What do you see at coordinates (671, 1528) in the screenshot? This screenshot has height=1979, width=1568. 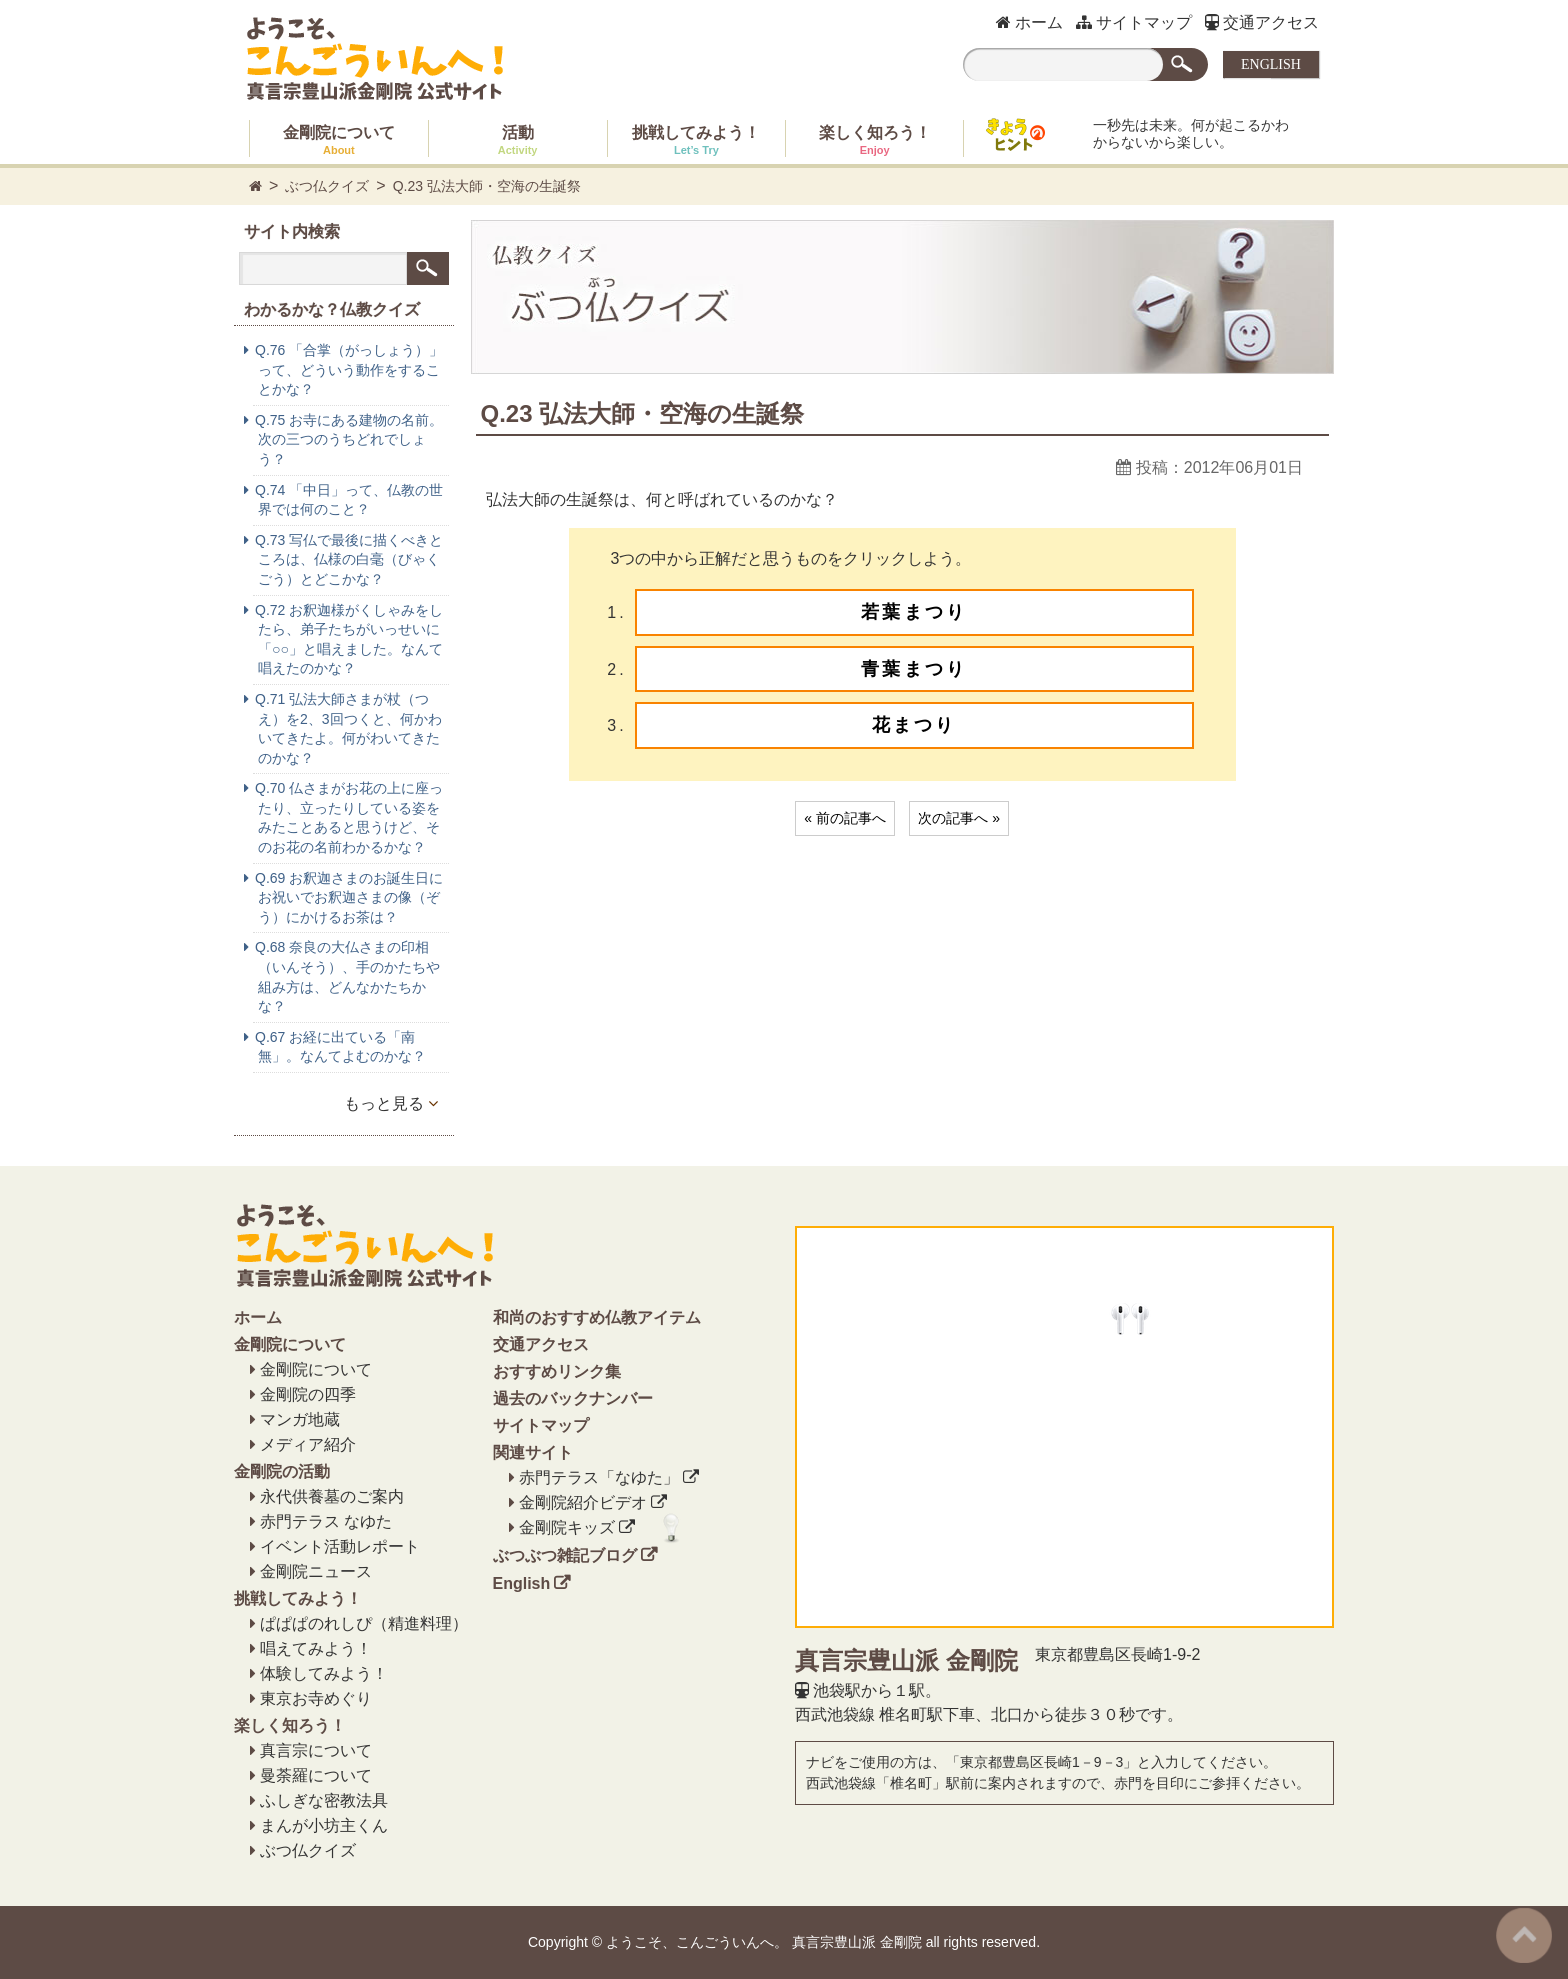 I see `indicates informational message or tip` at bounding box center [671, 1528].